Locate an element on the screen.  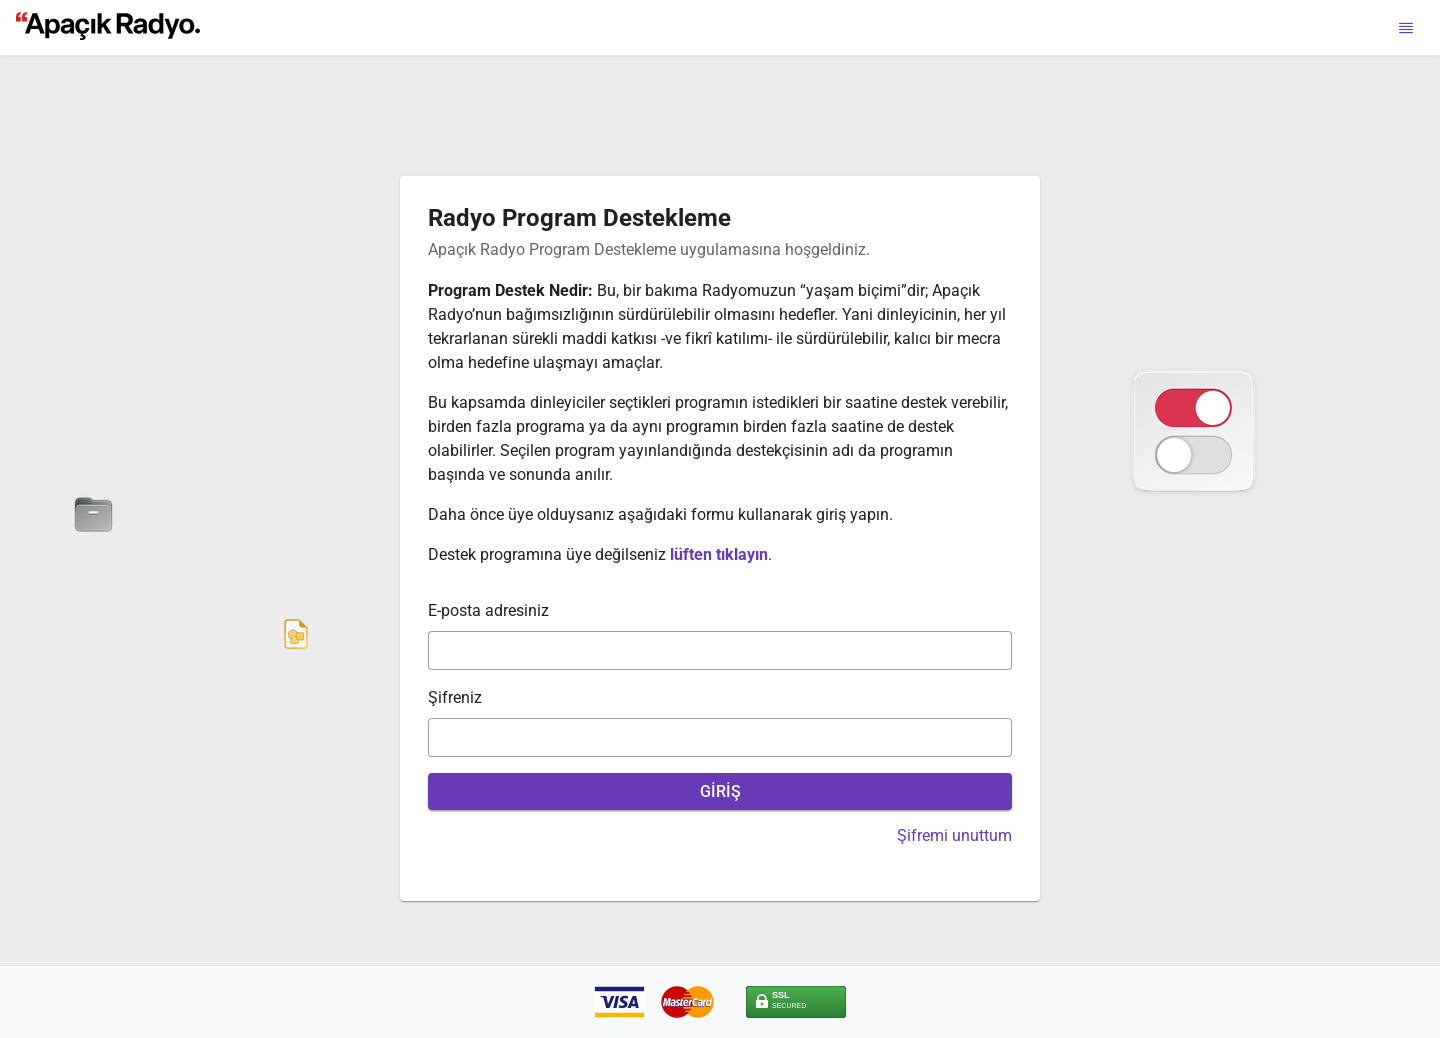
open a vector graphics document is located at coordinates (296, 634).